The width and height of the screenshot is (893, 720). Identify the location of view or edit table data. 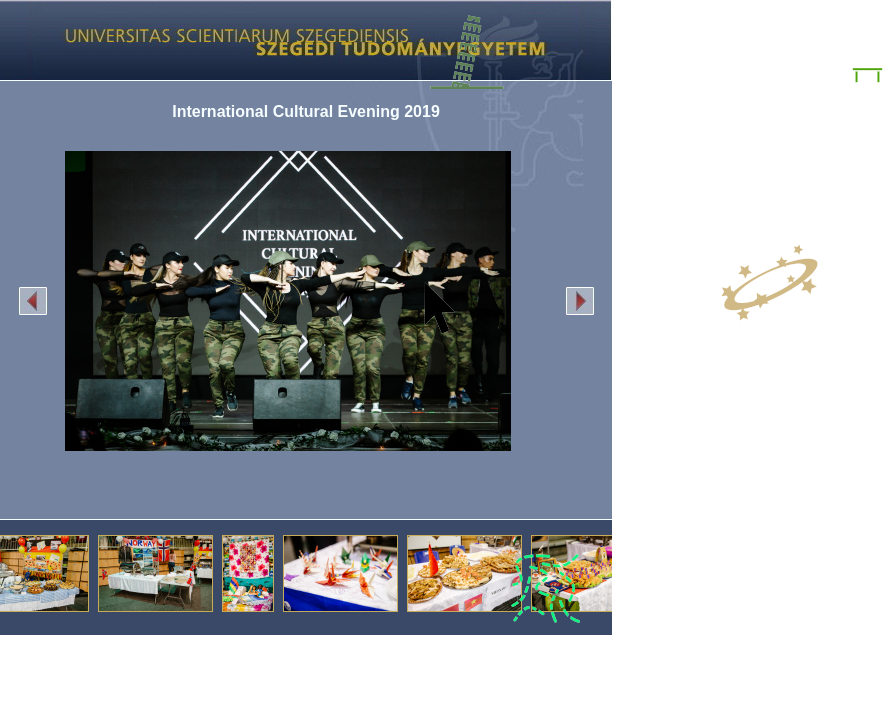
(867, 67).